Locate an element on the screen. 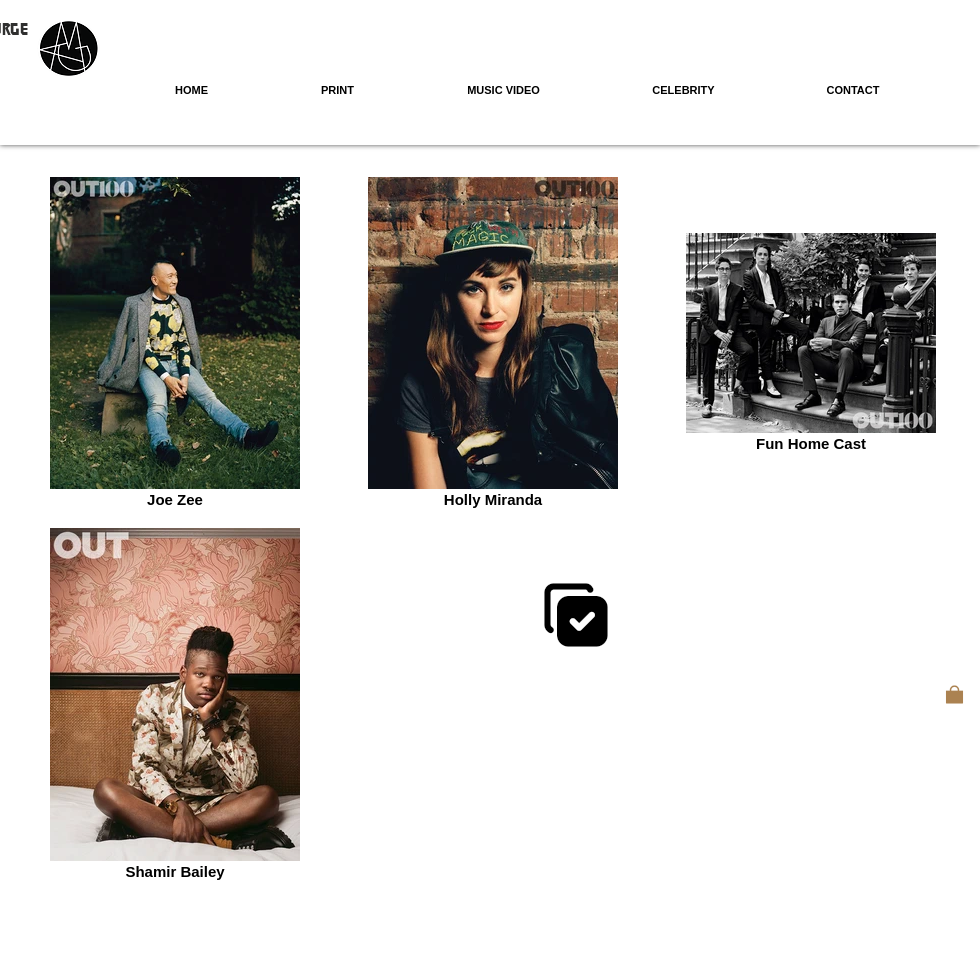  view your shopping bag is located at coordinates (954, 694).